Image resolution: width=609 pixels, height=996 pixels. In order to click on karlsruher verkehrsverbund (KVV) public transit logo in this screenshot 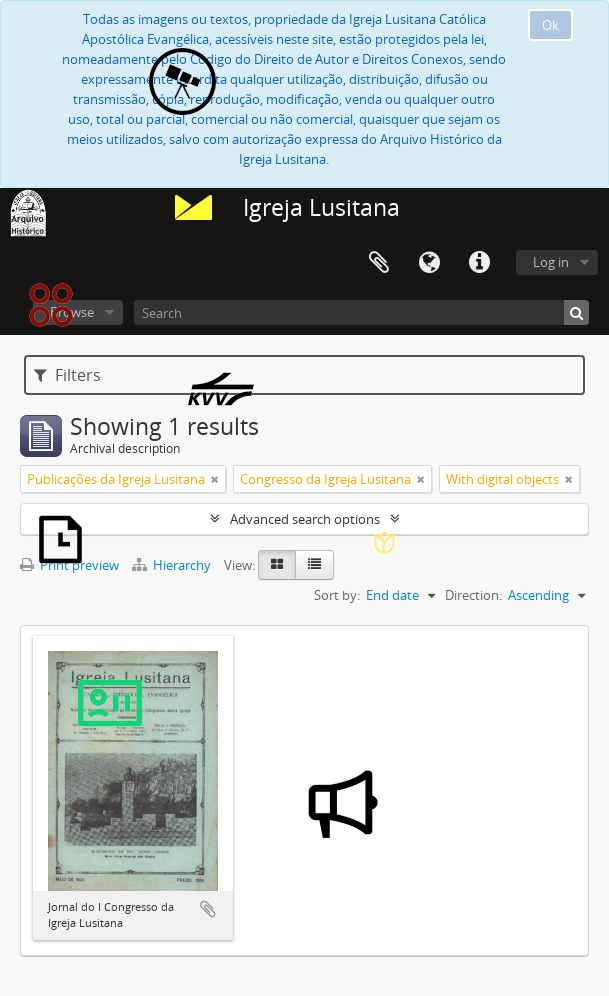, I will do `click(221, 389)`.